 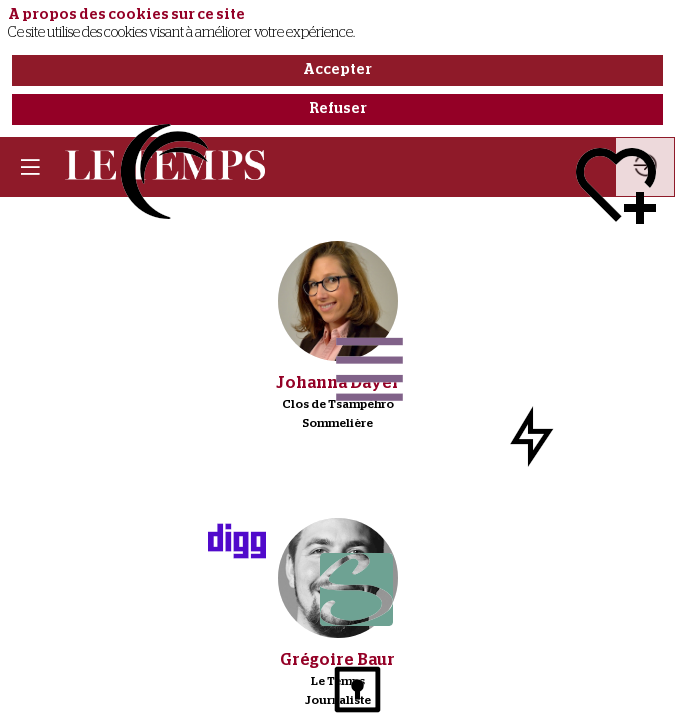 What do you see at coordinates (530, 436) in the screenshot?
I see `turn on device flashlight` at bounding box center [530, 436].